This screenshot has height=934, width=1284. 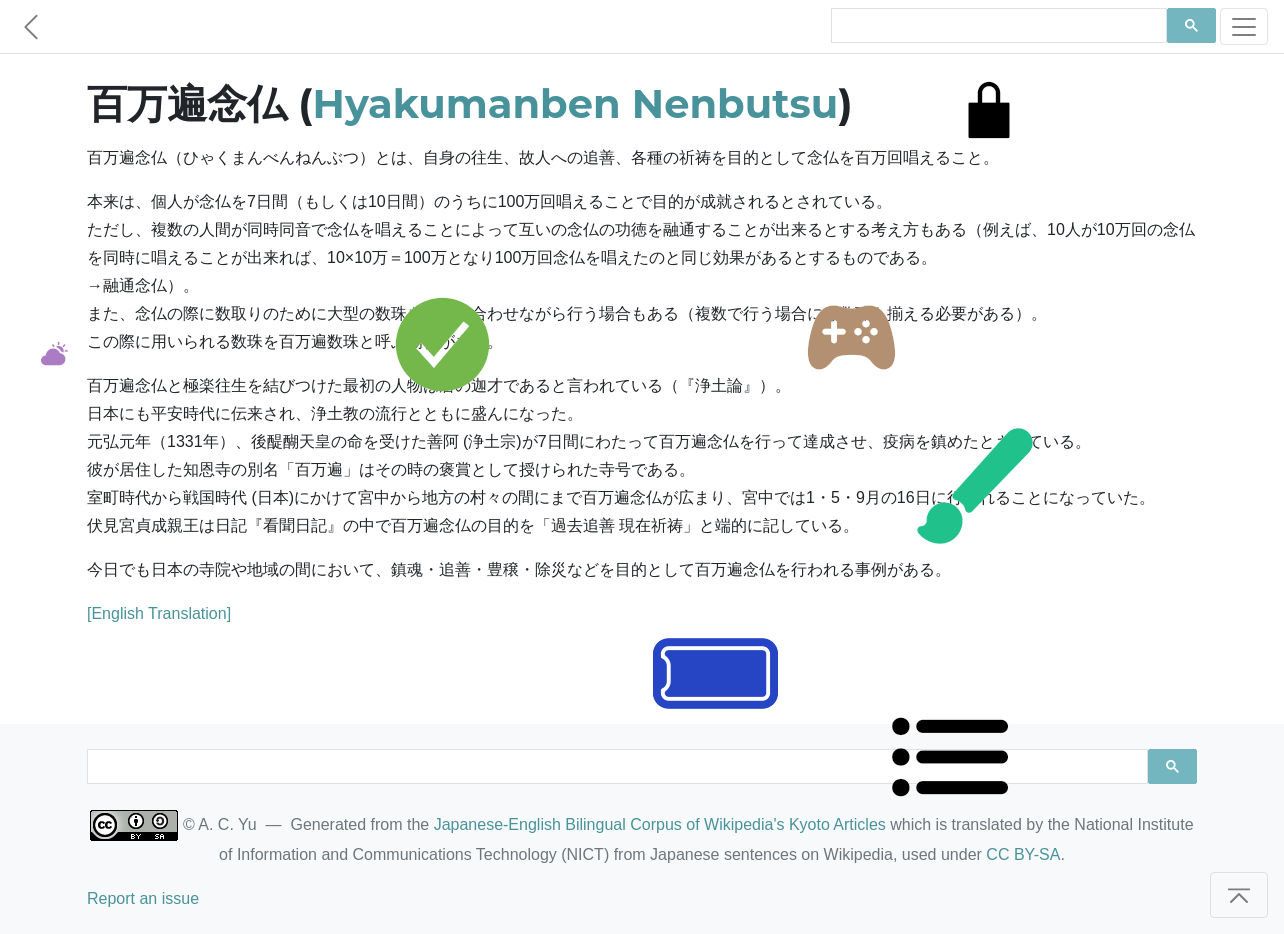 What do you see at coordinates (949, 757) in the screenshot?
I see `view items in a list format` at bounding box center [949, 757].